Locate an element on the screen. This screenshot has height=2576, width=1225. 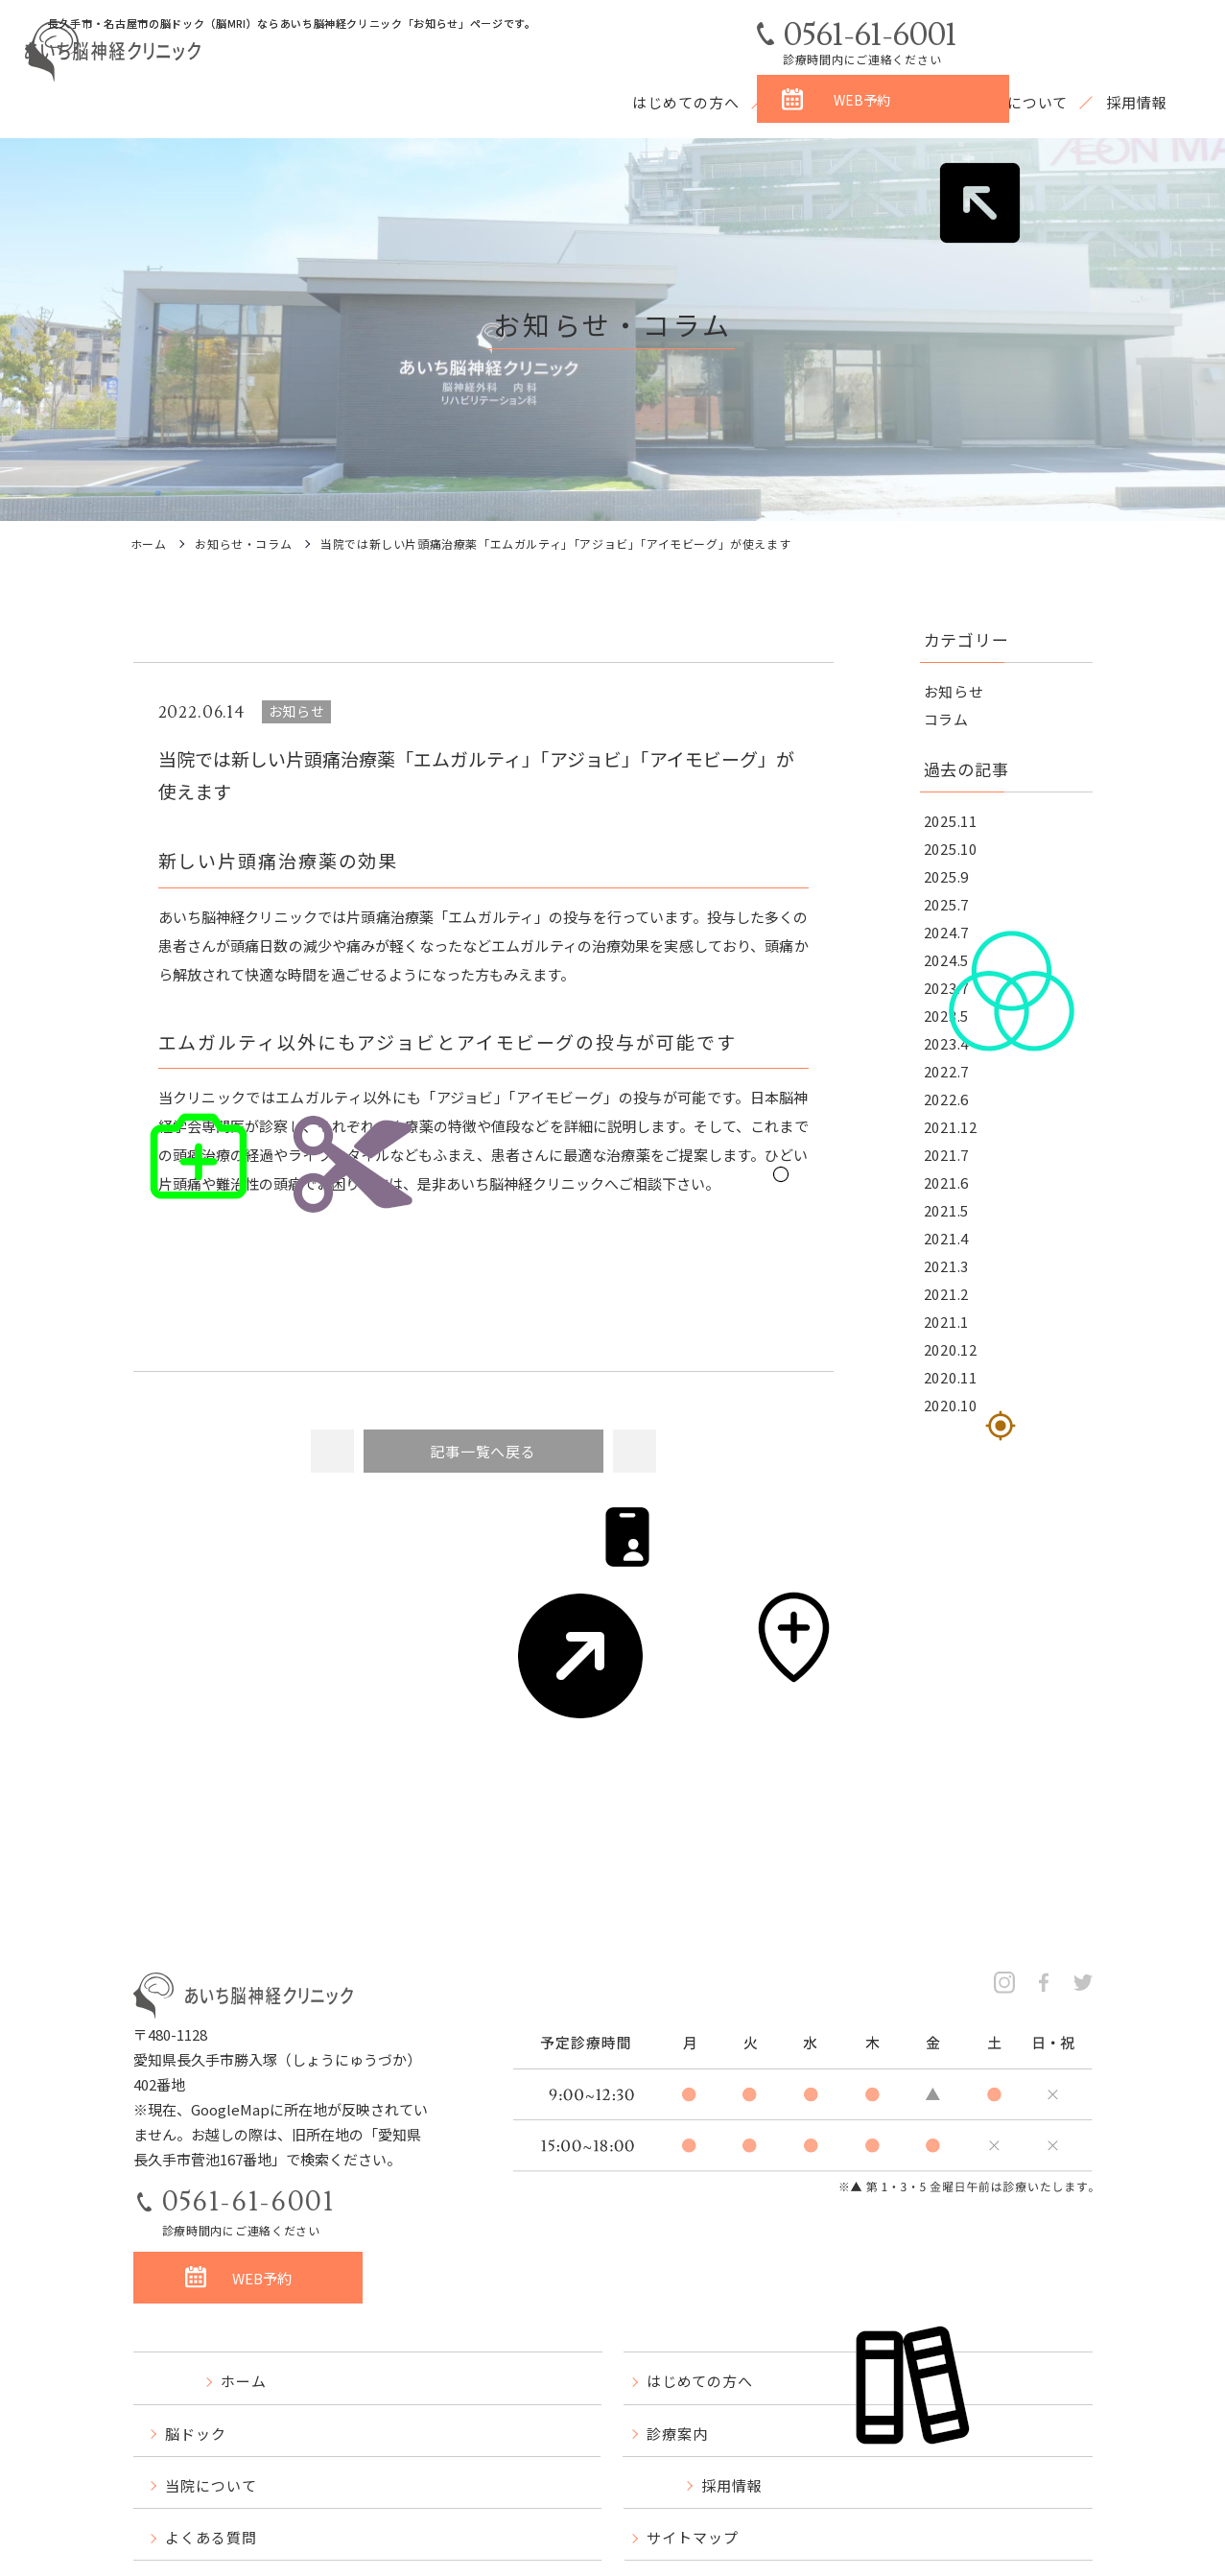
center map on your current location is located at coordinates (1001, 1426).